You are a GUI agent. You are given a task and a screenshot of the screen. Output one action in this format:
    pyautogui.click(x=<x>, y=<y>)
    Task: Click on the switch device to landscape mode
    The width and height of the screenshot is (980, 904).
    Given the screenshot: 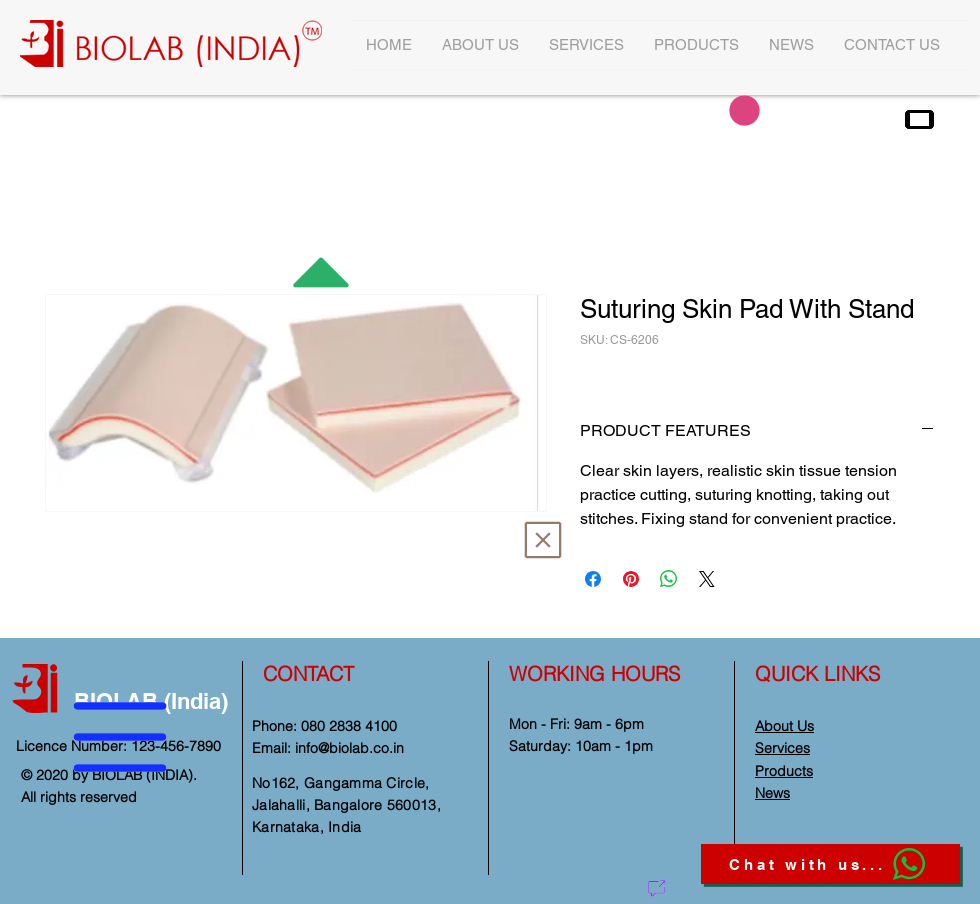 What is the action you would take?
    pyautogui.click(x=919, y=119)
    